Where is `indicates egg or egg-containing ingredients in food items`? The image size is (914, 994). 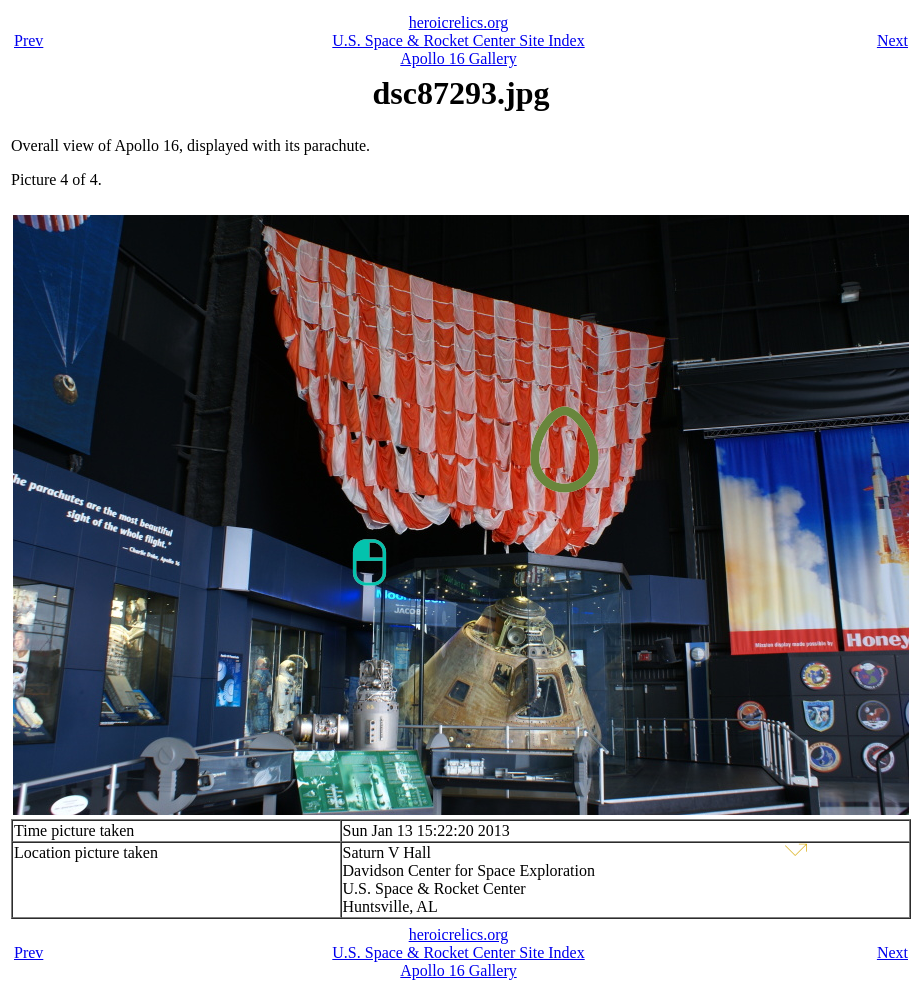 indicates egg or egg-containing ingredients in food items is located at coordinates (564, 449).